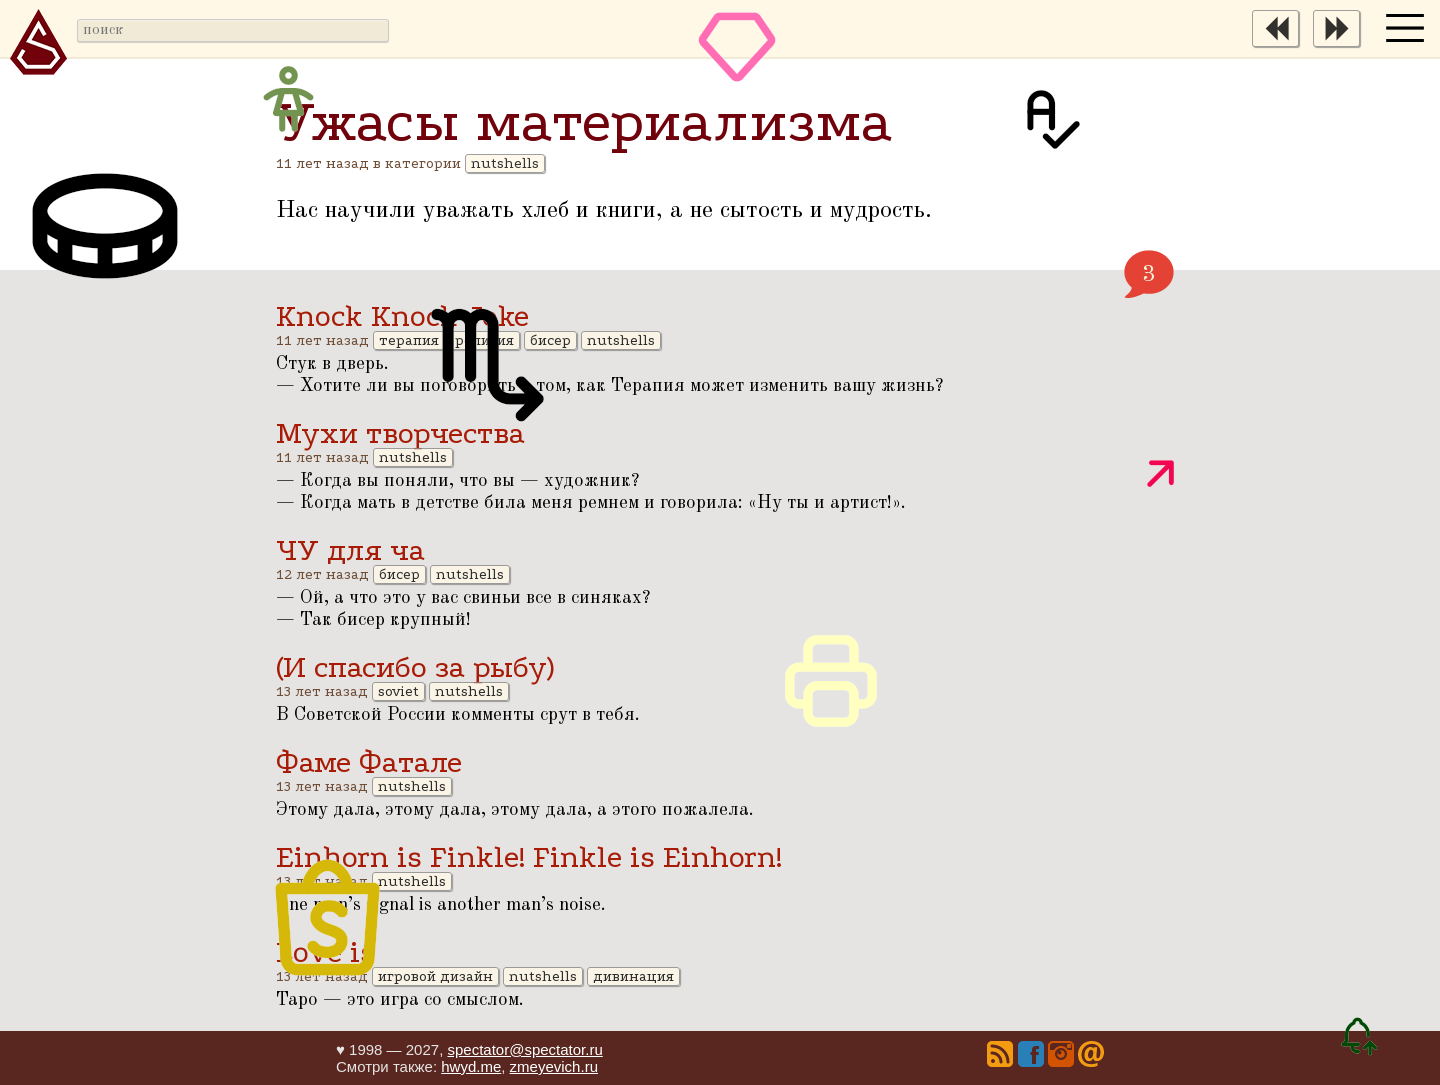 The height and width of the screenshot is (1085, 1440). Describe the element at coordinates (105, 226) in the screenshot. I see `view your coin balance or currency` at that location.